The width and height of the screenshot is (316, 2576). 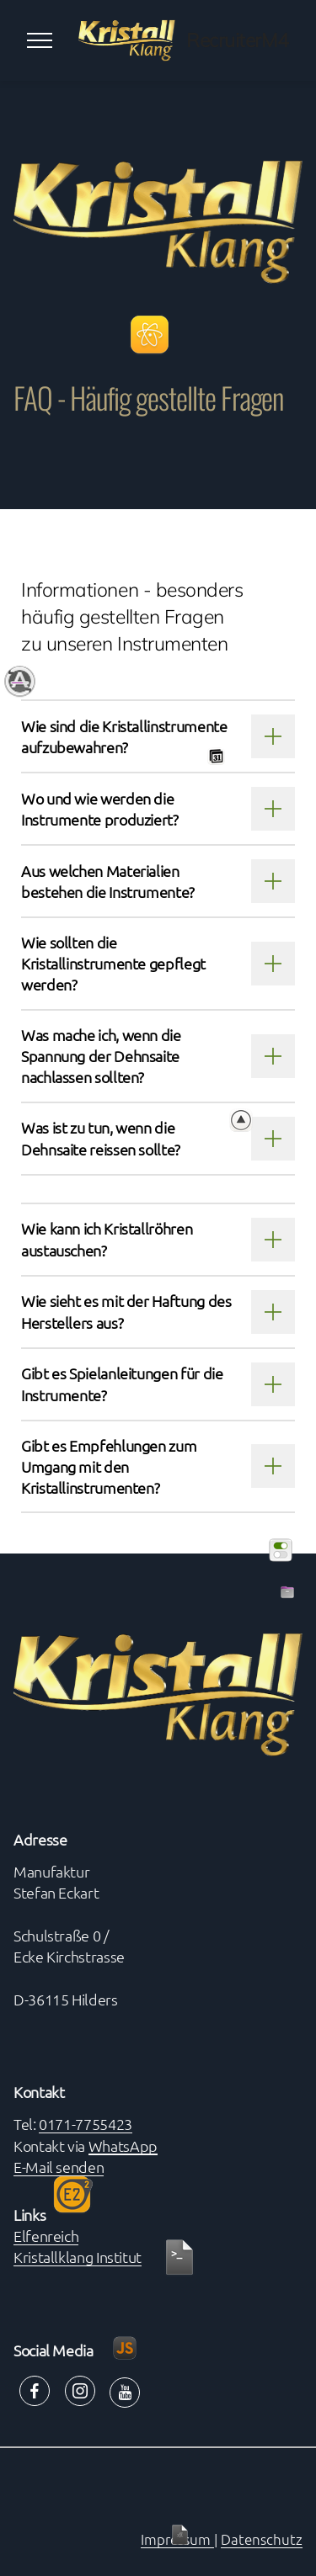 What do you see at coordinates (179, 2258) in the screenshot?
I see `a shell script or command line executable file` at bounding box center [179, 2258].